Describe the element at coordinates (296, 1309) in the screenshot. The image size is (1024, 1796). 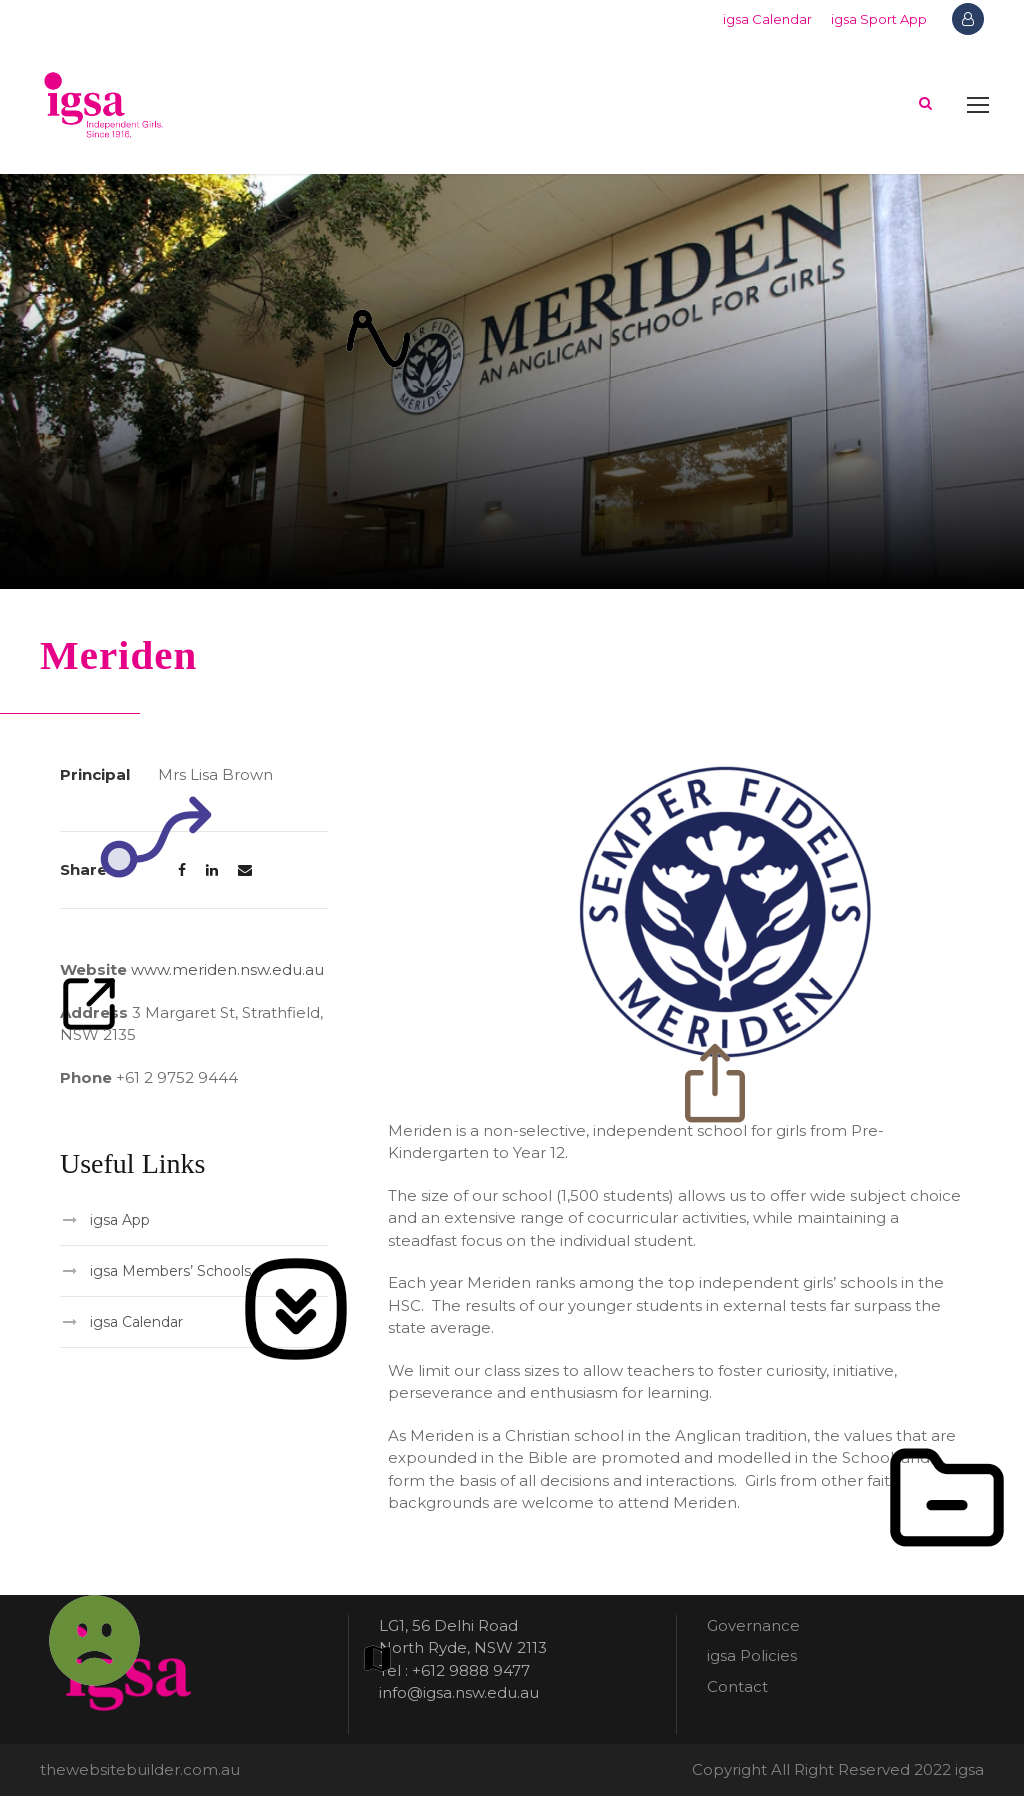
I see `expand content or show more items below` at that location.